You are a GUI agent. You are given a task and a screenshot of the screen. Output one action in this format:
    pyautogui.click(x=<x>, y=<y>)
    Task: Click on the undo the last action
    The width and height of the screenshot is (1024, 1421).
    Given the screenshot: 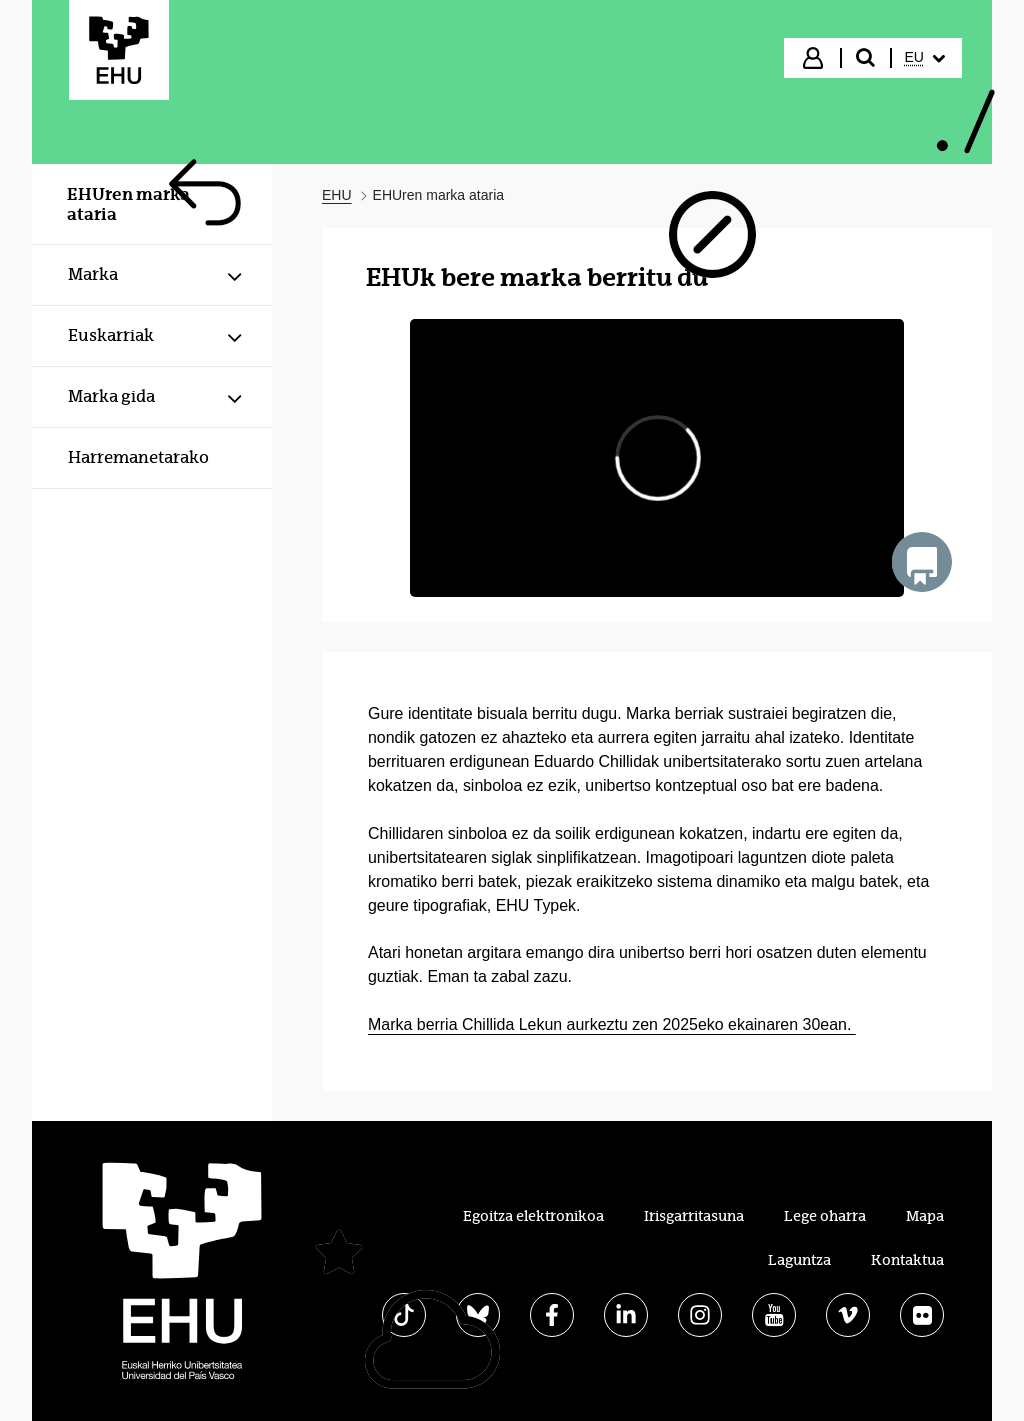 What is the action you would take?
    pyautogui.click(x=204, y=194)
    